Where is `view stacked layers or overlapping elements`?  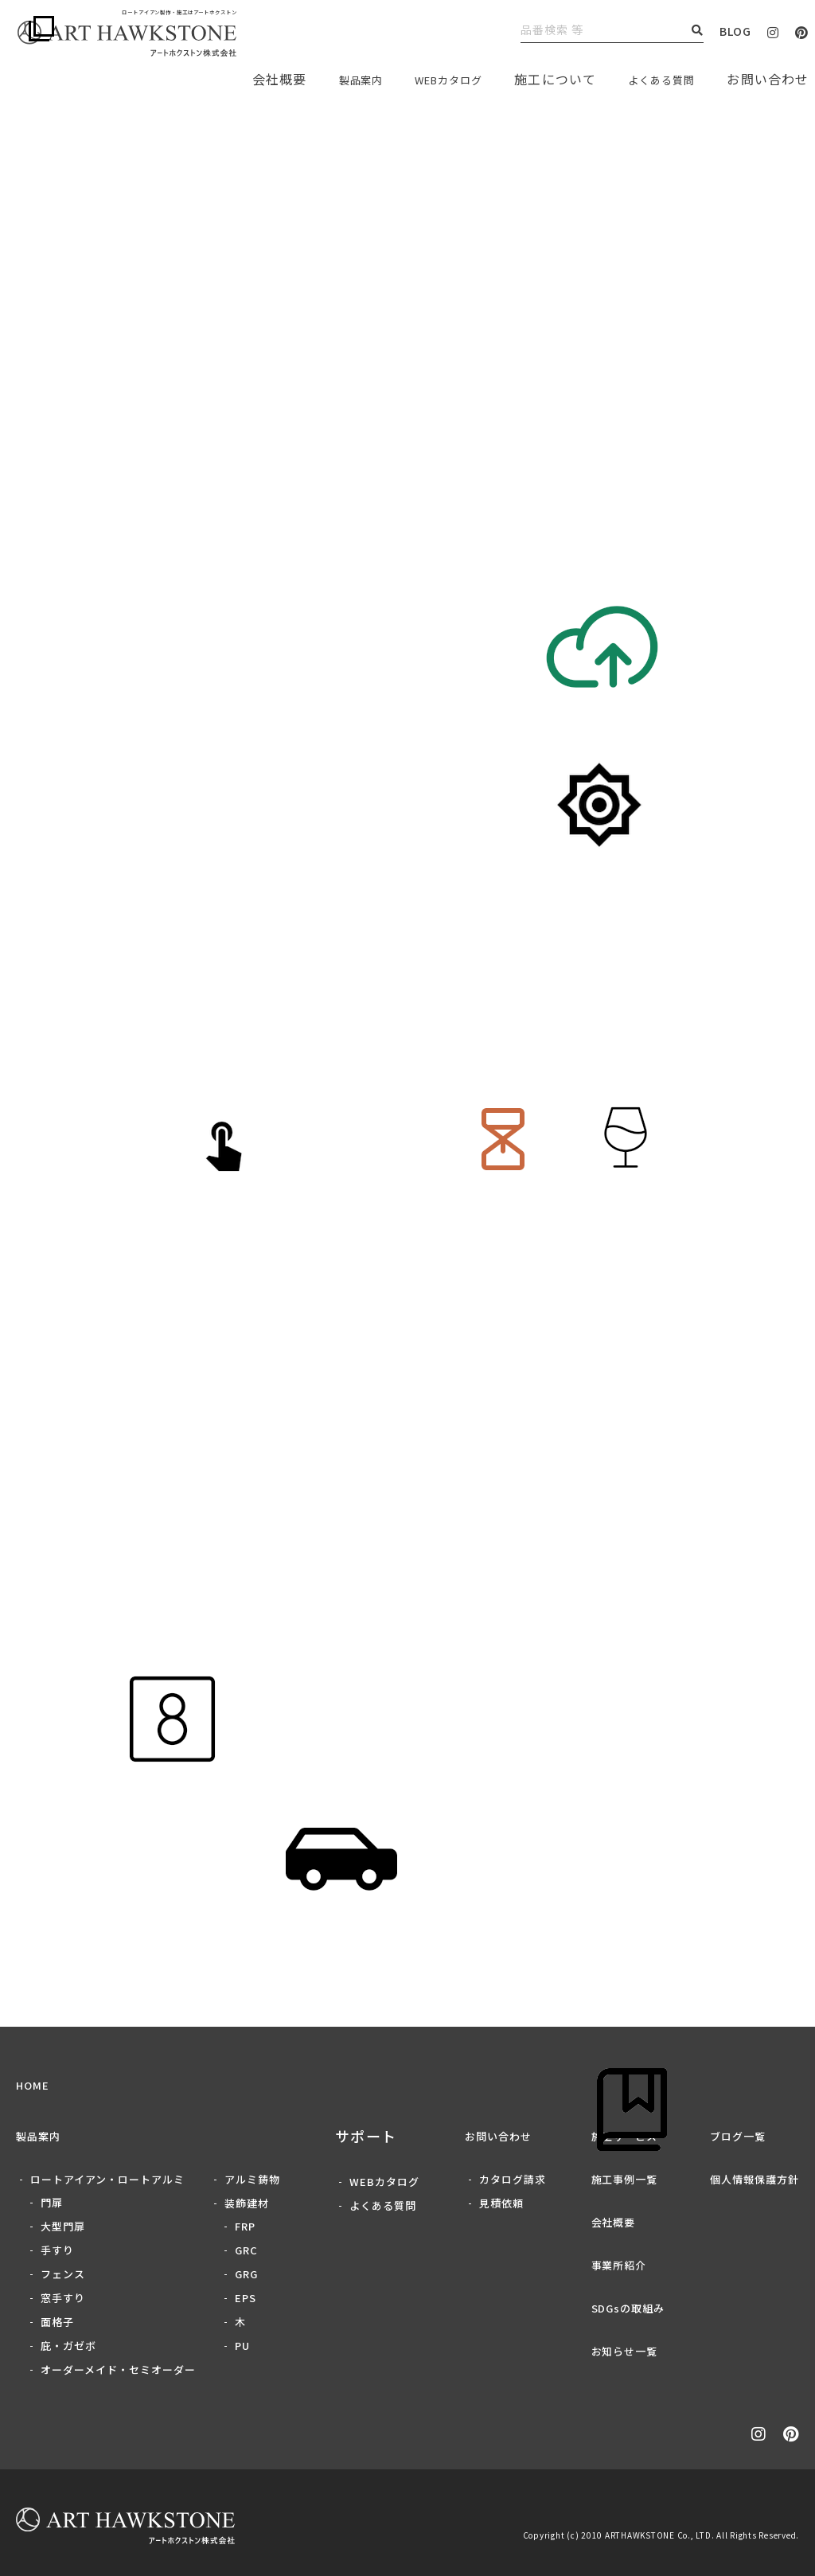 view stacked layers or overlapping elements is located at coordinates (41, 29).